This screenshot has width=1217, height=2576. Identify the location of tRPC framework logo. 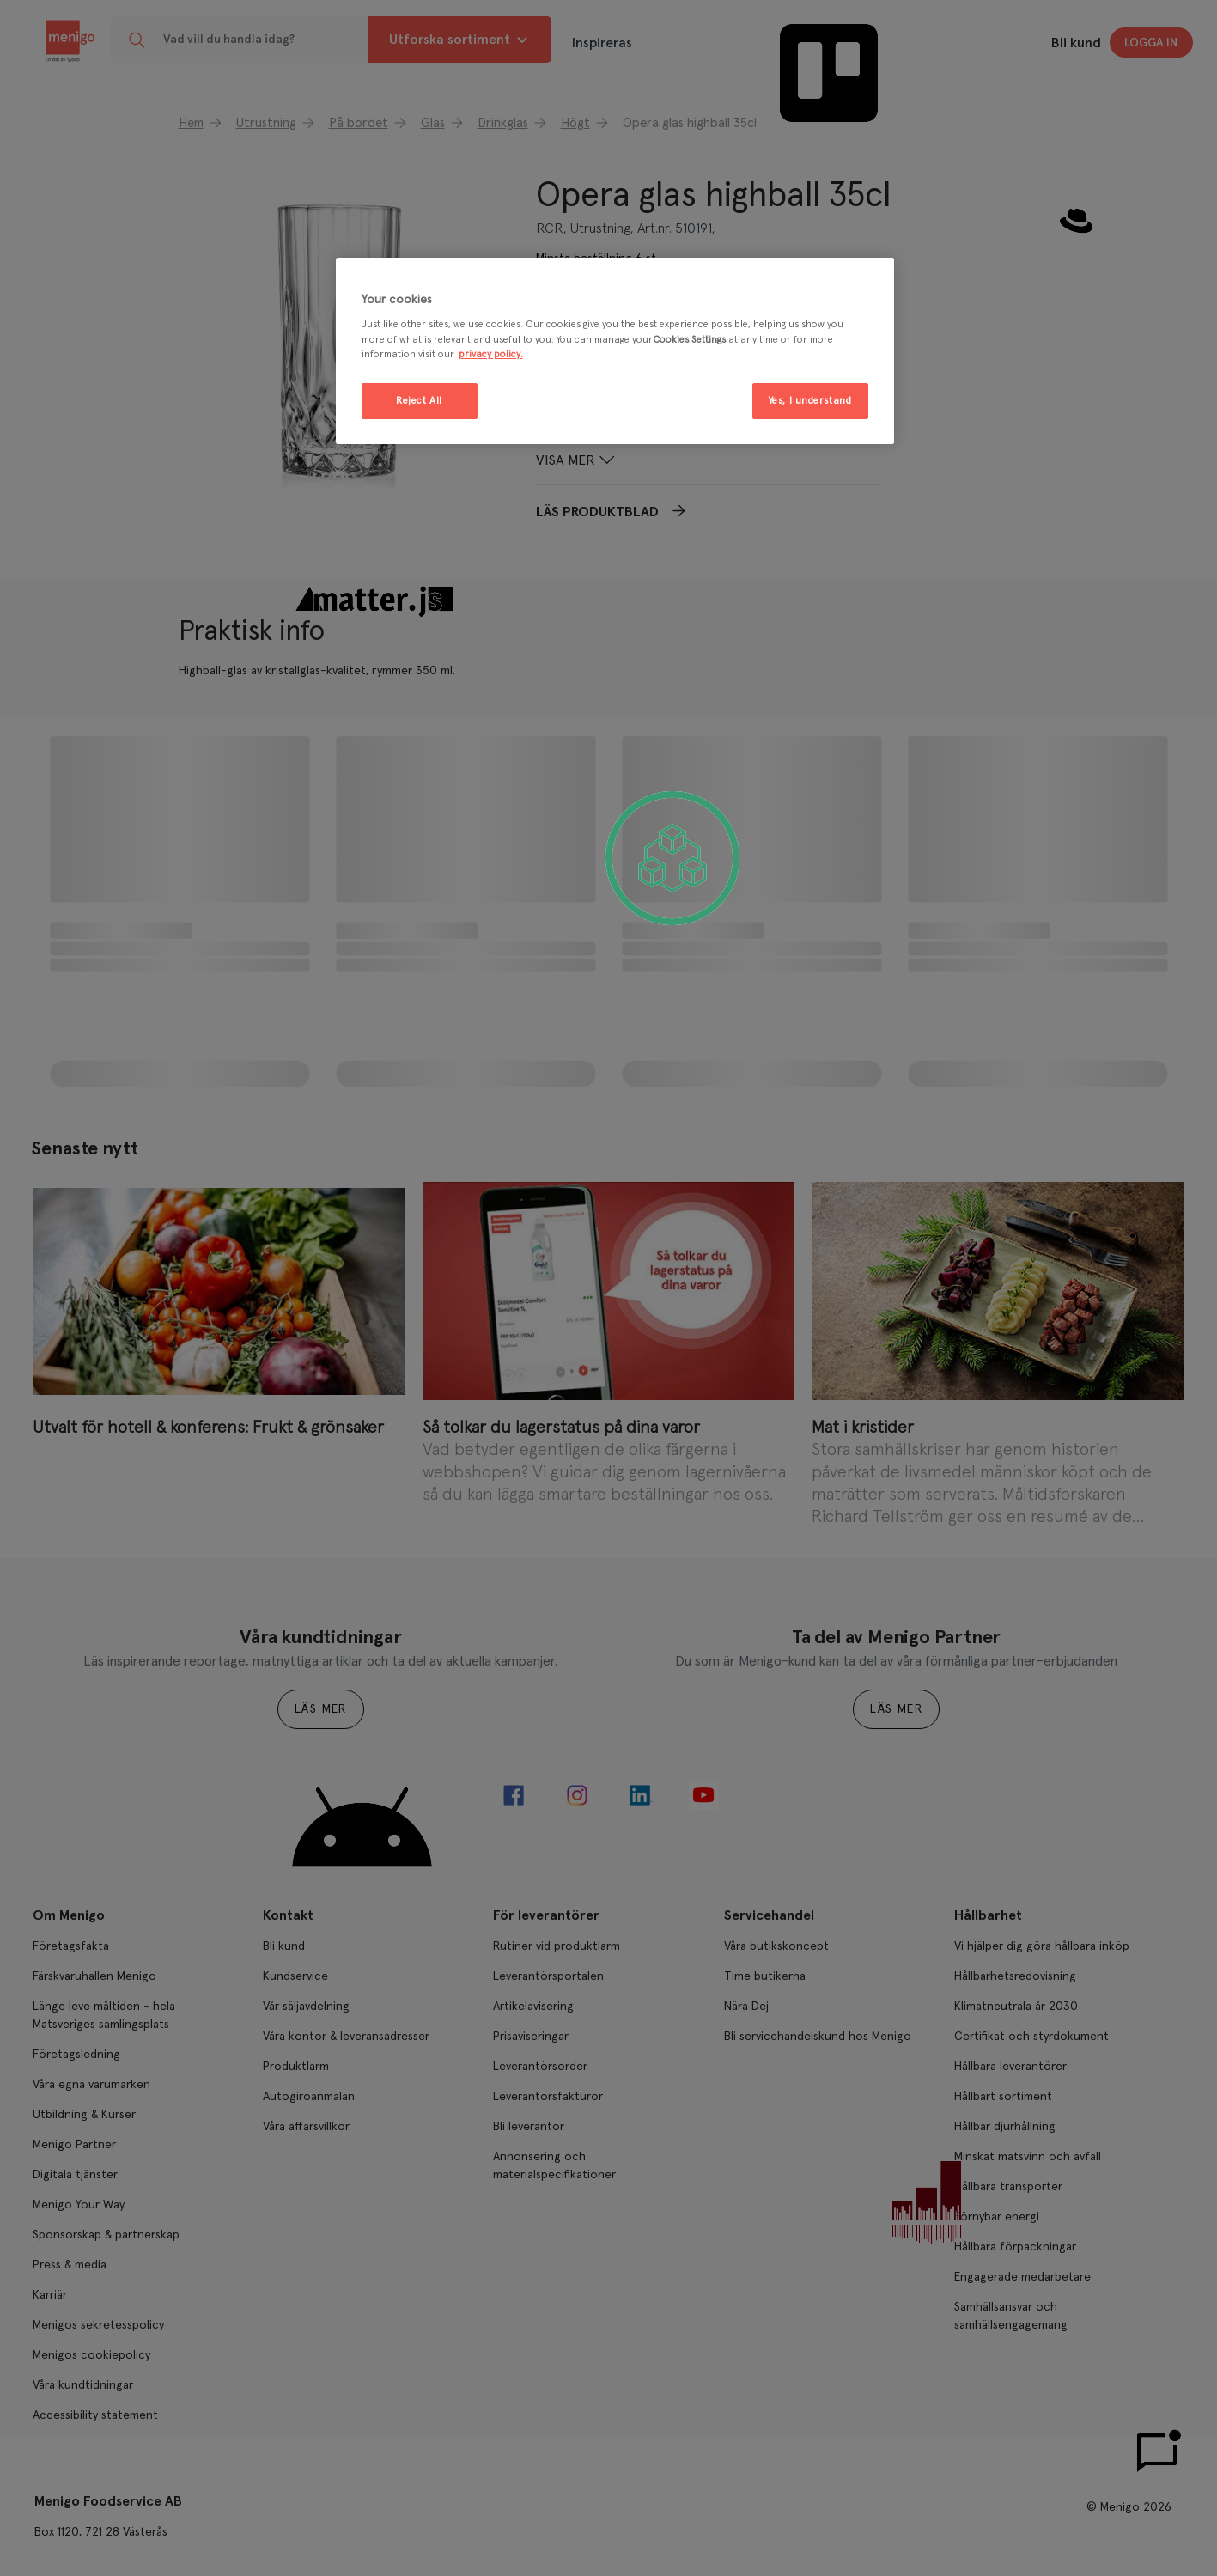
(672, 858).